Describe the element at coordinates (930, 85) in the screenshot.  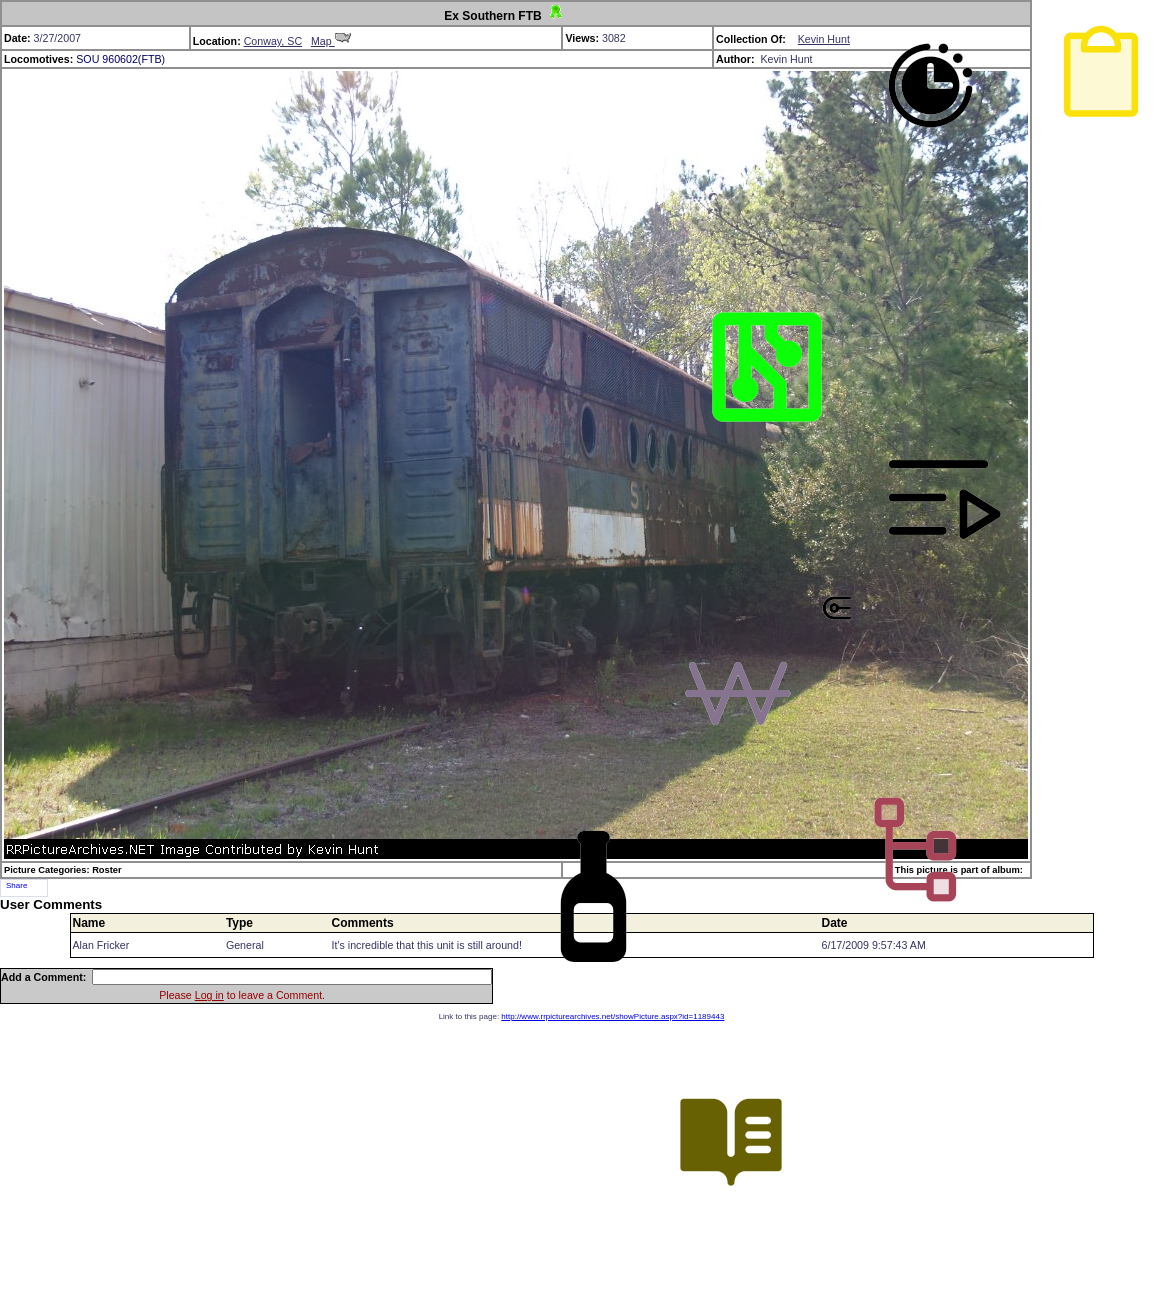
I see `view countdown timer` at that location.